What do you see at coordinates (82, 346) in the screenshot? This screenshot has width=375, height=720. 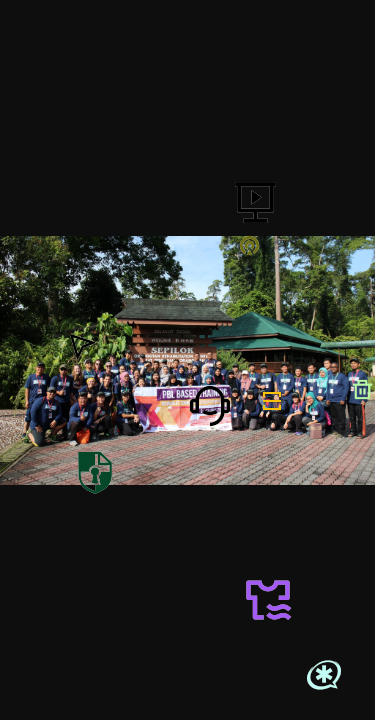 I see `tap to navigate to this location` at bounding box center [82, 346].